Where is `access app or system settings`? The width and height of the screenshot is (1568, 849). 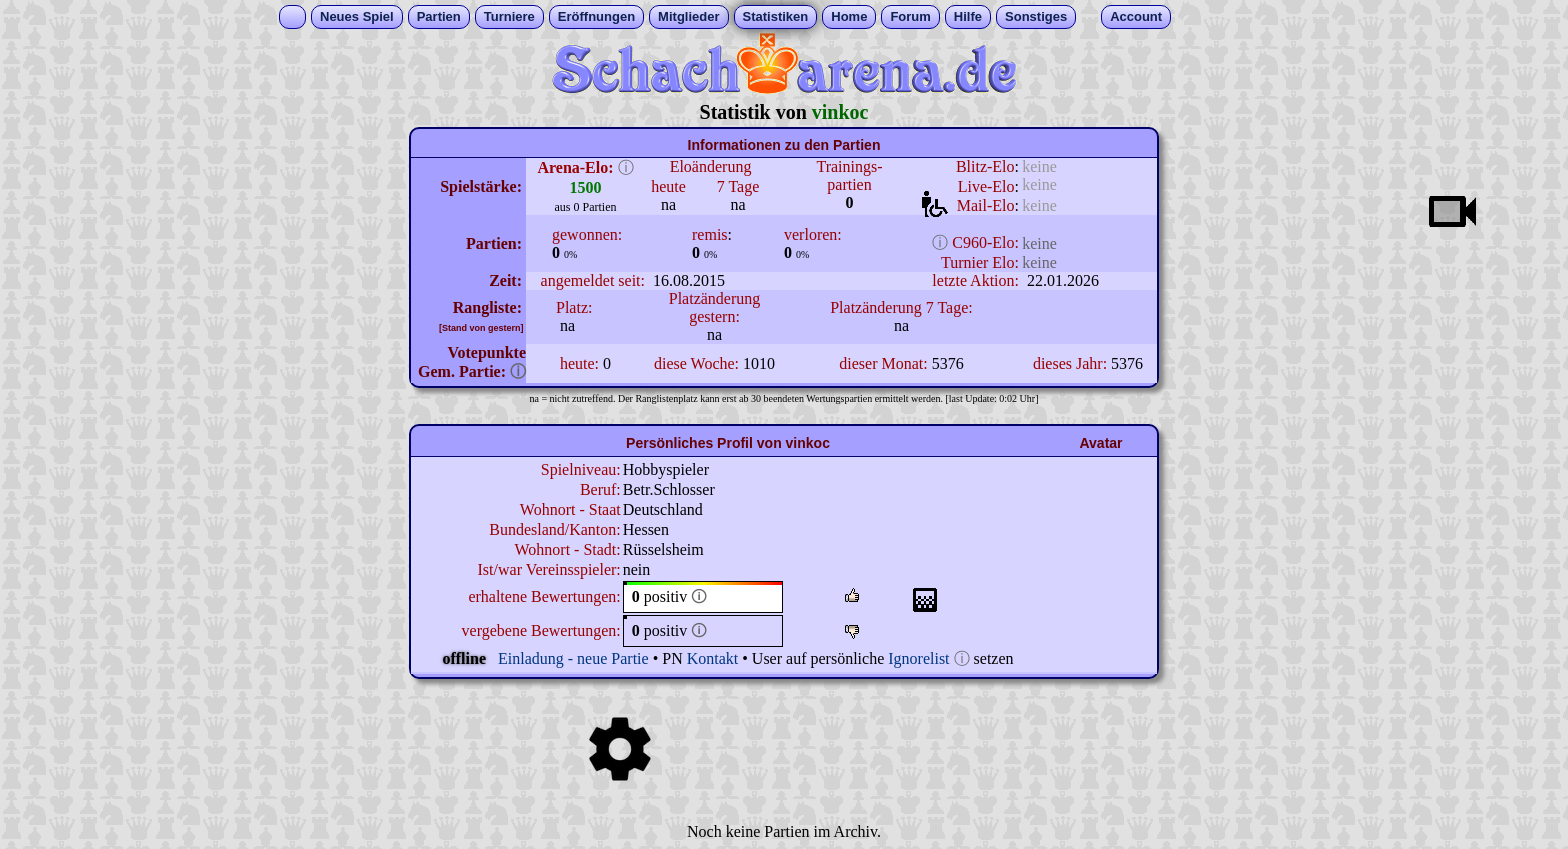
access app or system settings is located at coordinates (620, 749).